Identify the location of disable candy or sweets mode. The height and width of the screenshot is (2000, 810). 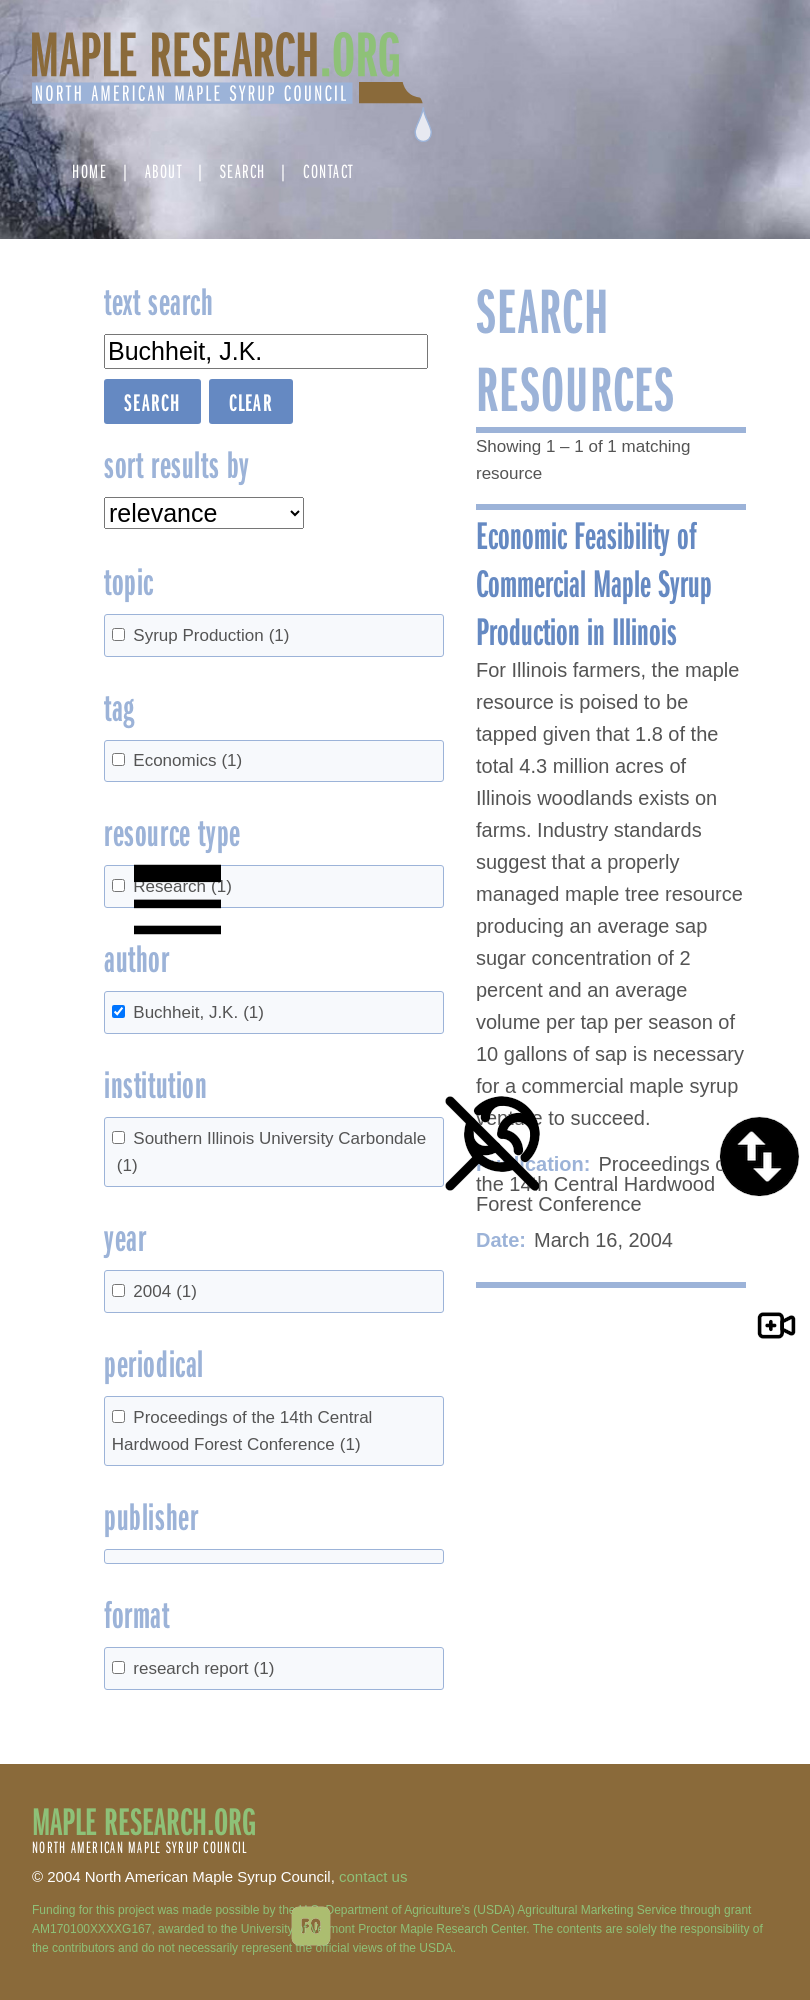
(492, 1143).